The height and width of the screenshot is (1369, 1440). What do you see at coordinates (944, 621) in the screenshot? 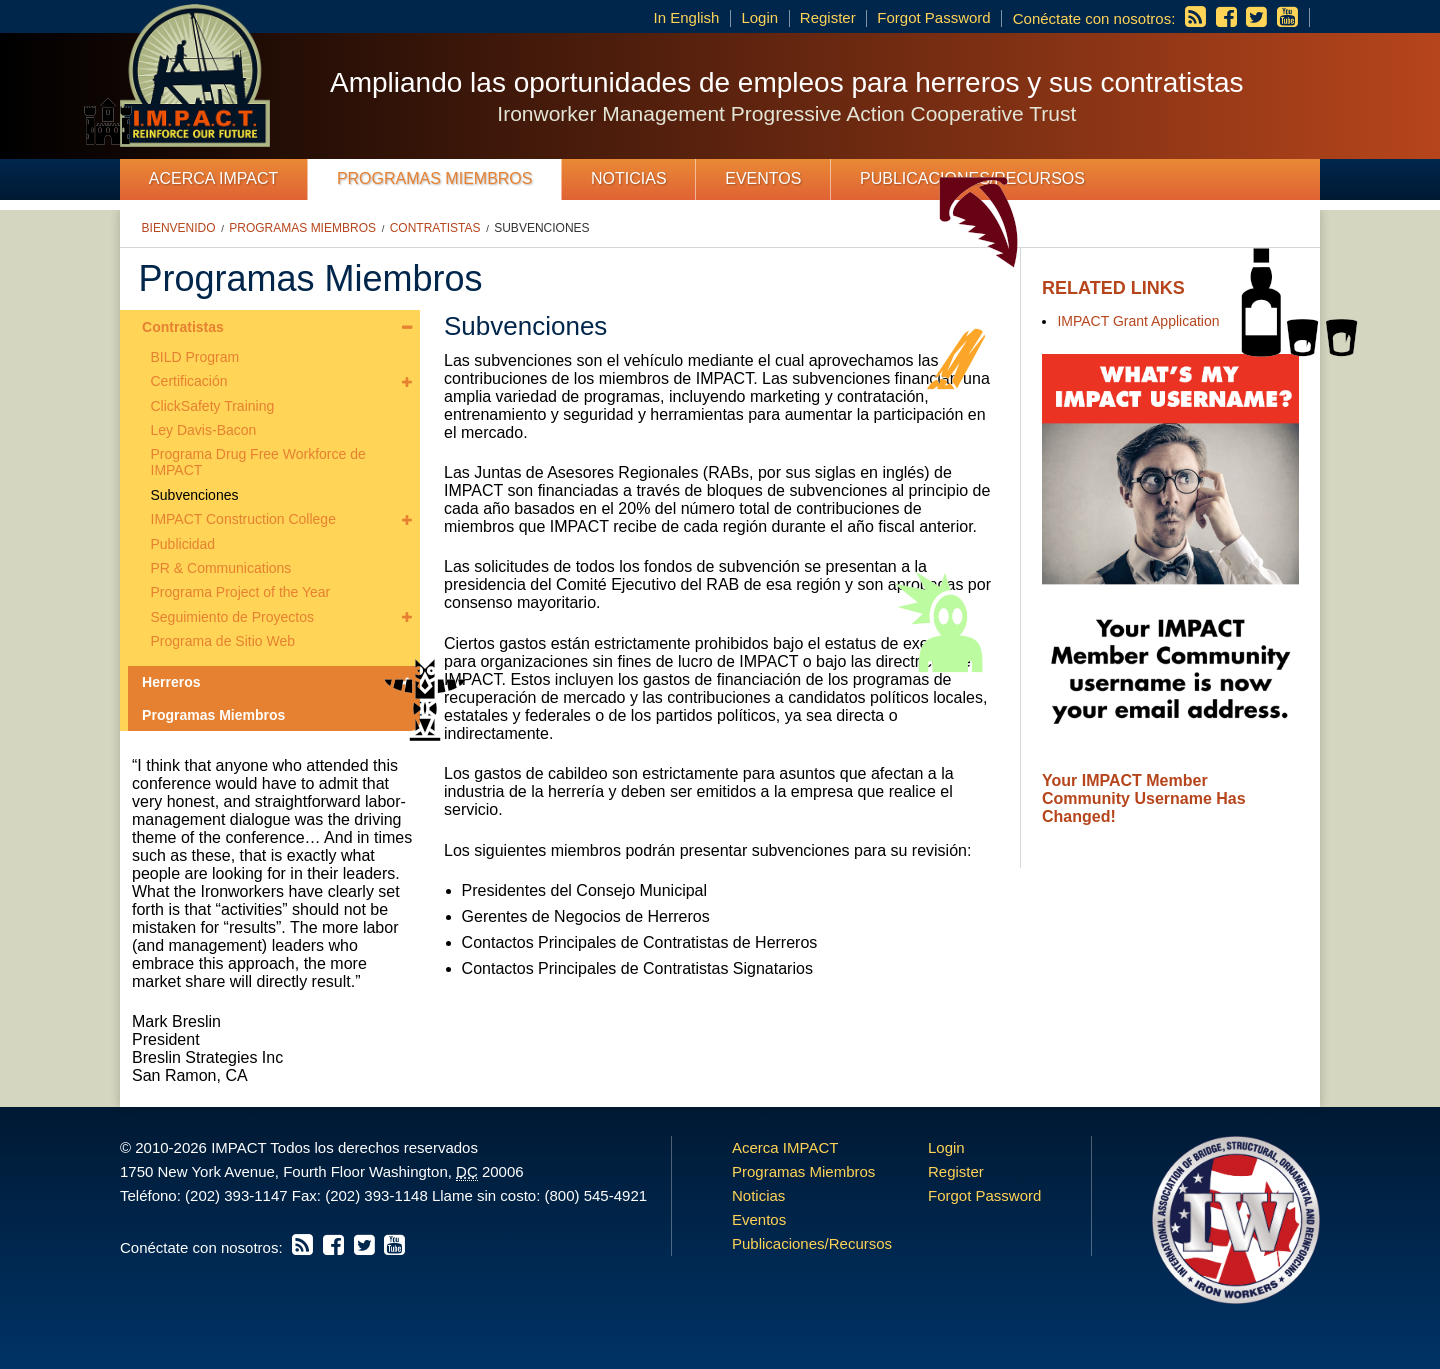
I see `indicates a surprised or shocked reaction` at bounding box center [944, 621].